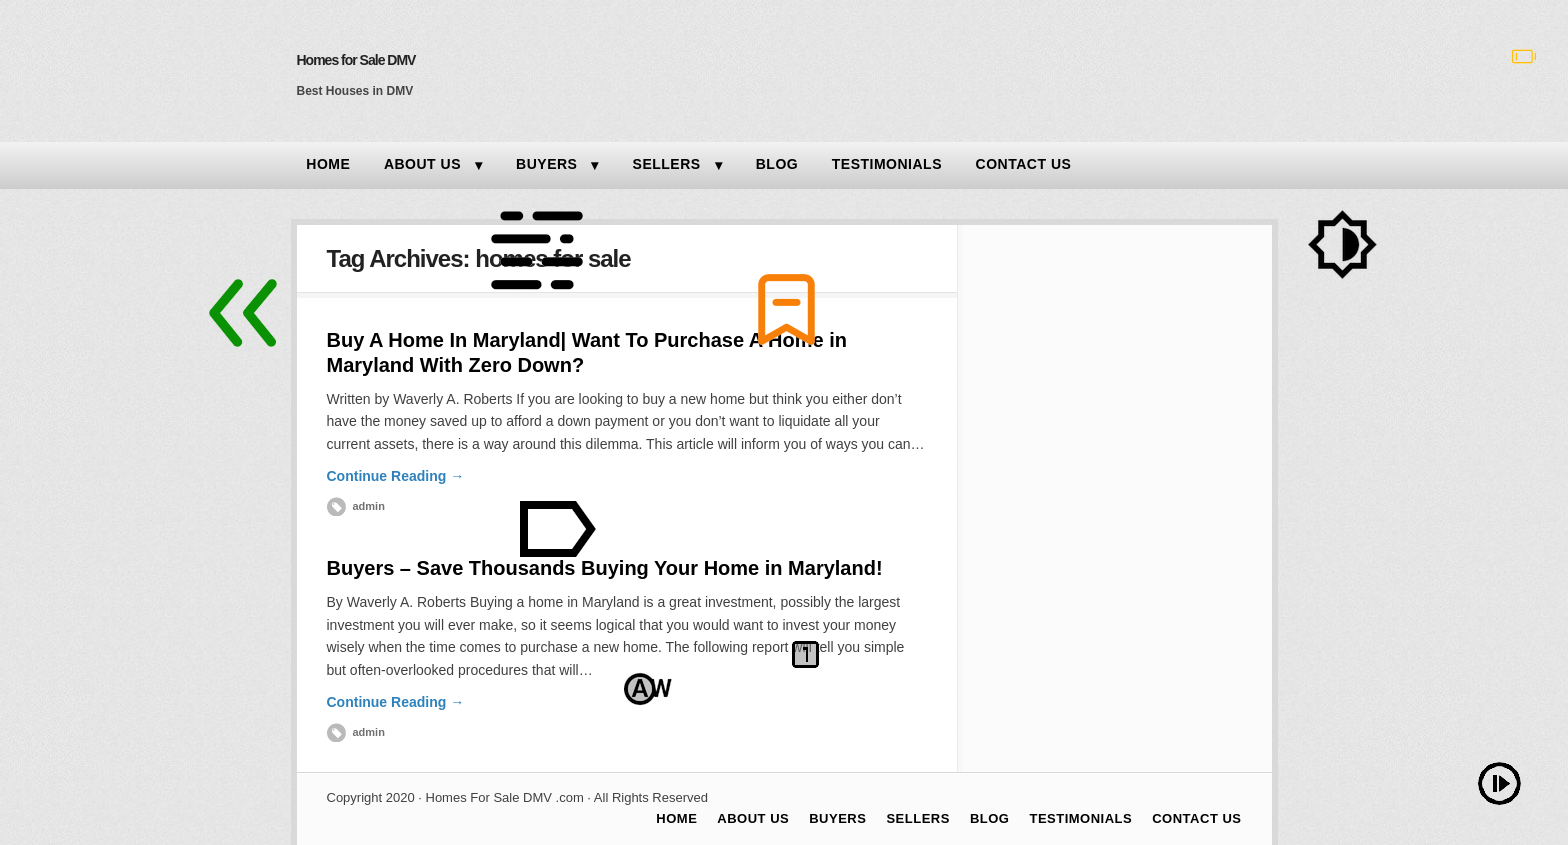  Describe the element at coordinates (556, 529) in the screenshot. I see `add a label or tag to an item` at that location.